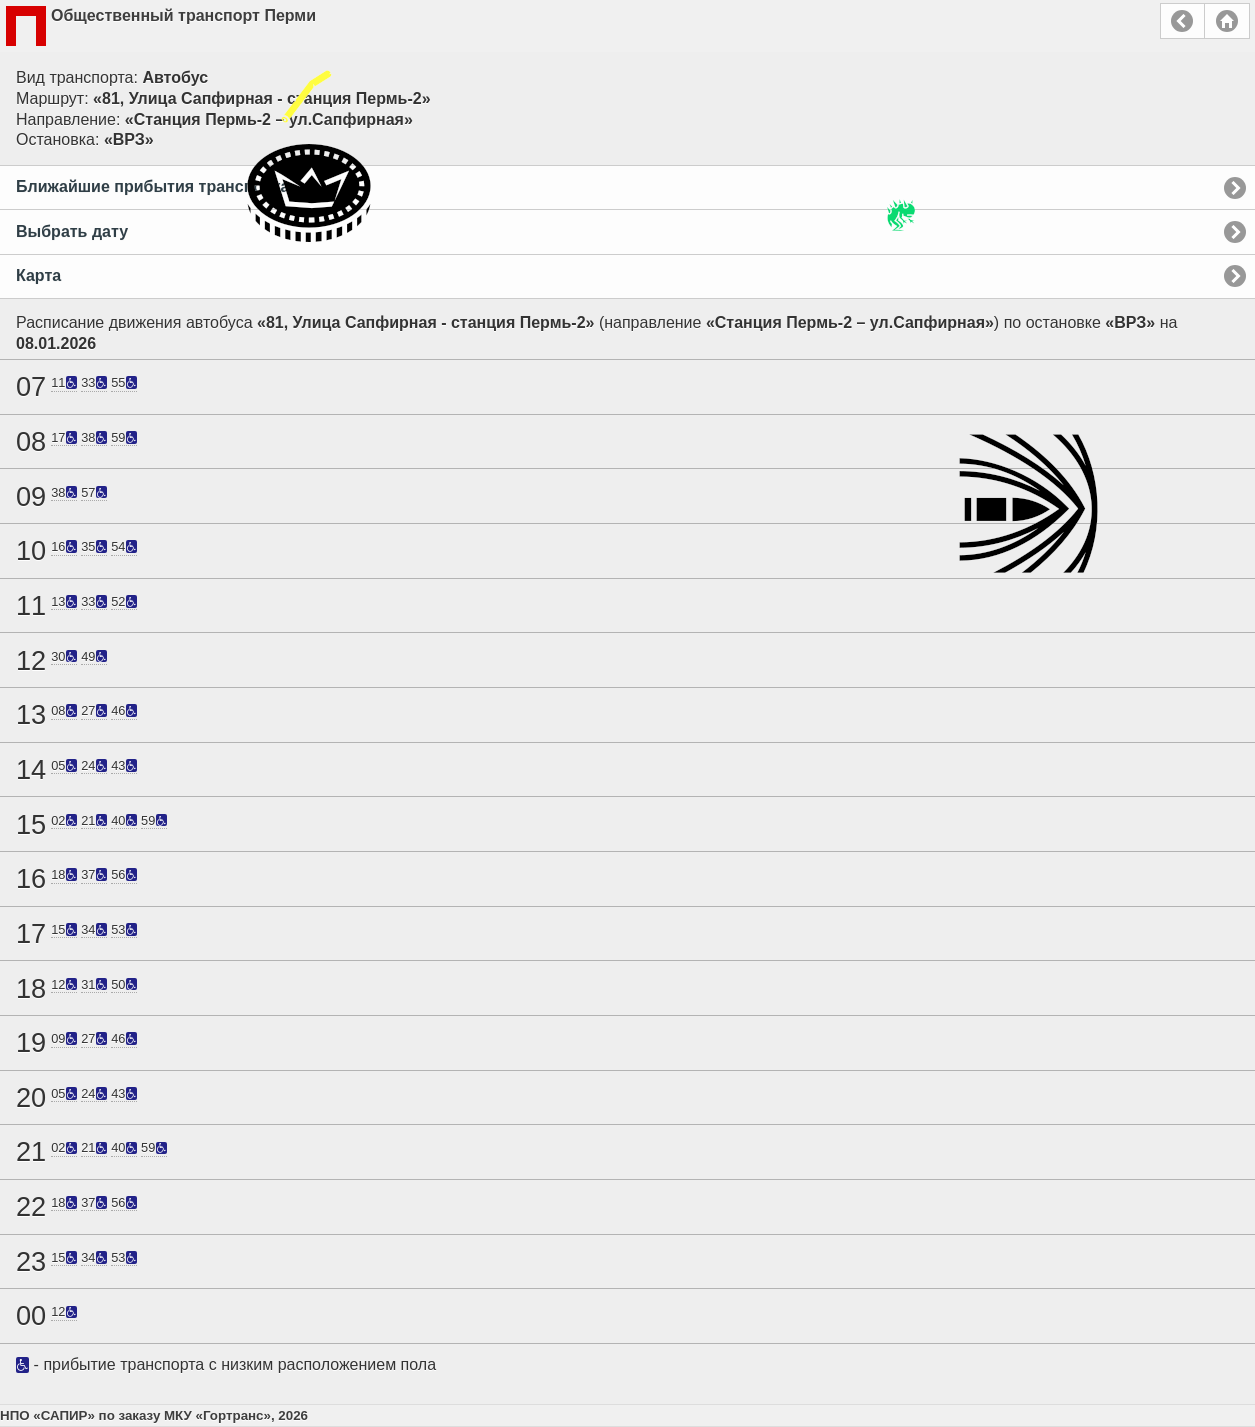 The image size is (1255, 1427). I want to click on view your premium currency balance, so click(309, 193).